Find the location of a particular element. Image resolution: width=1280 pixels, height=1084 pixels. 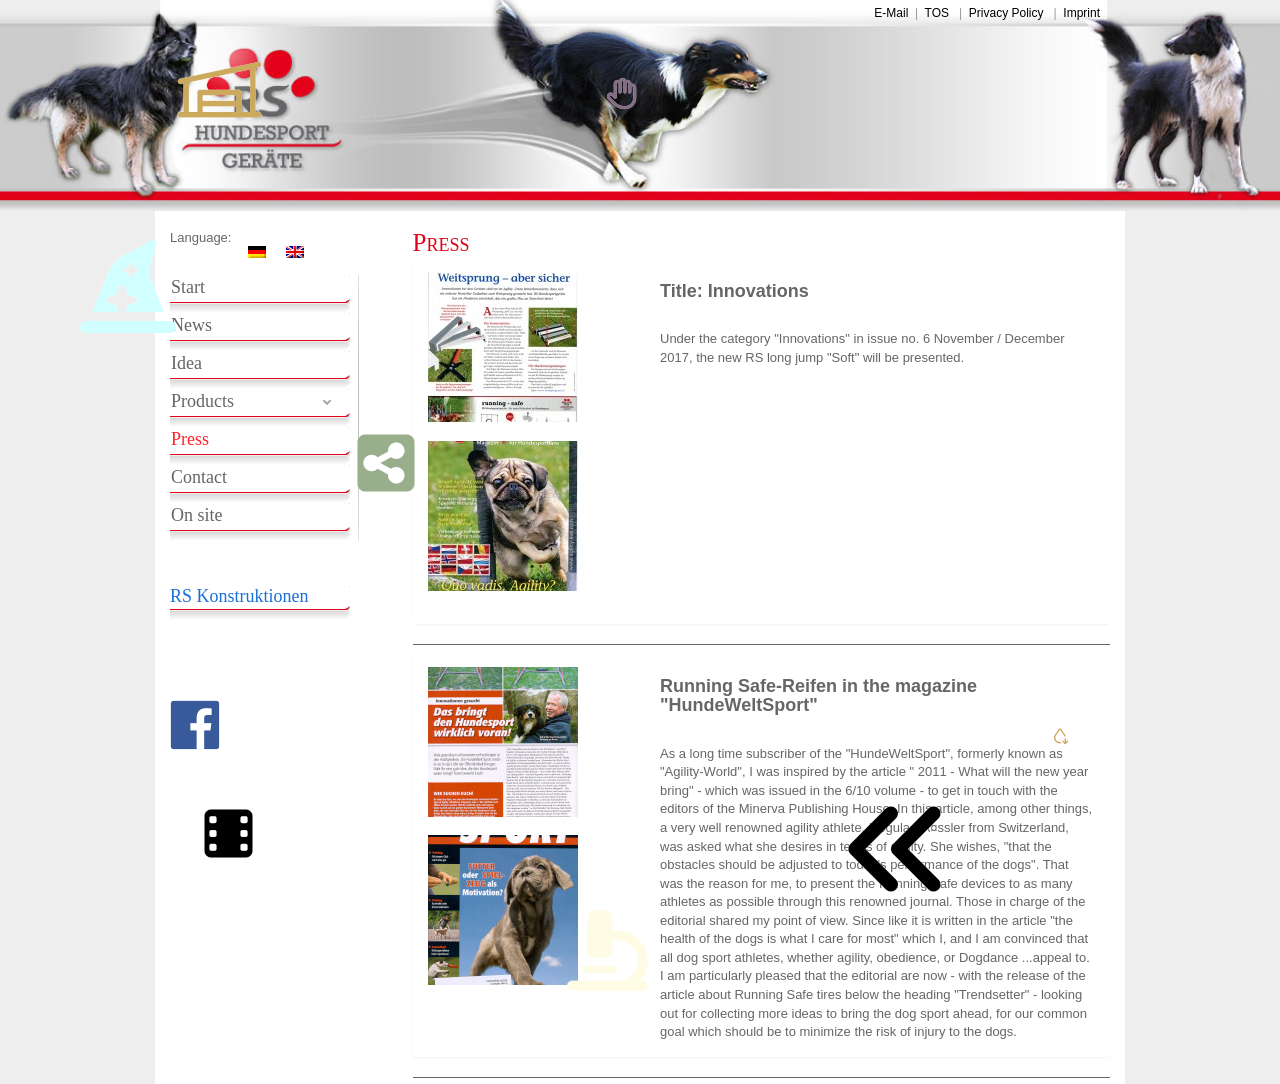

access wizard or magic-themed features is located at coordinates (128, 285).